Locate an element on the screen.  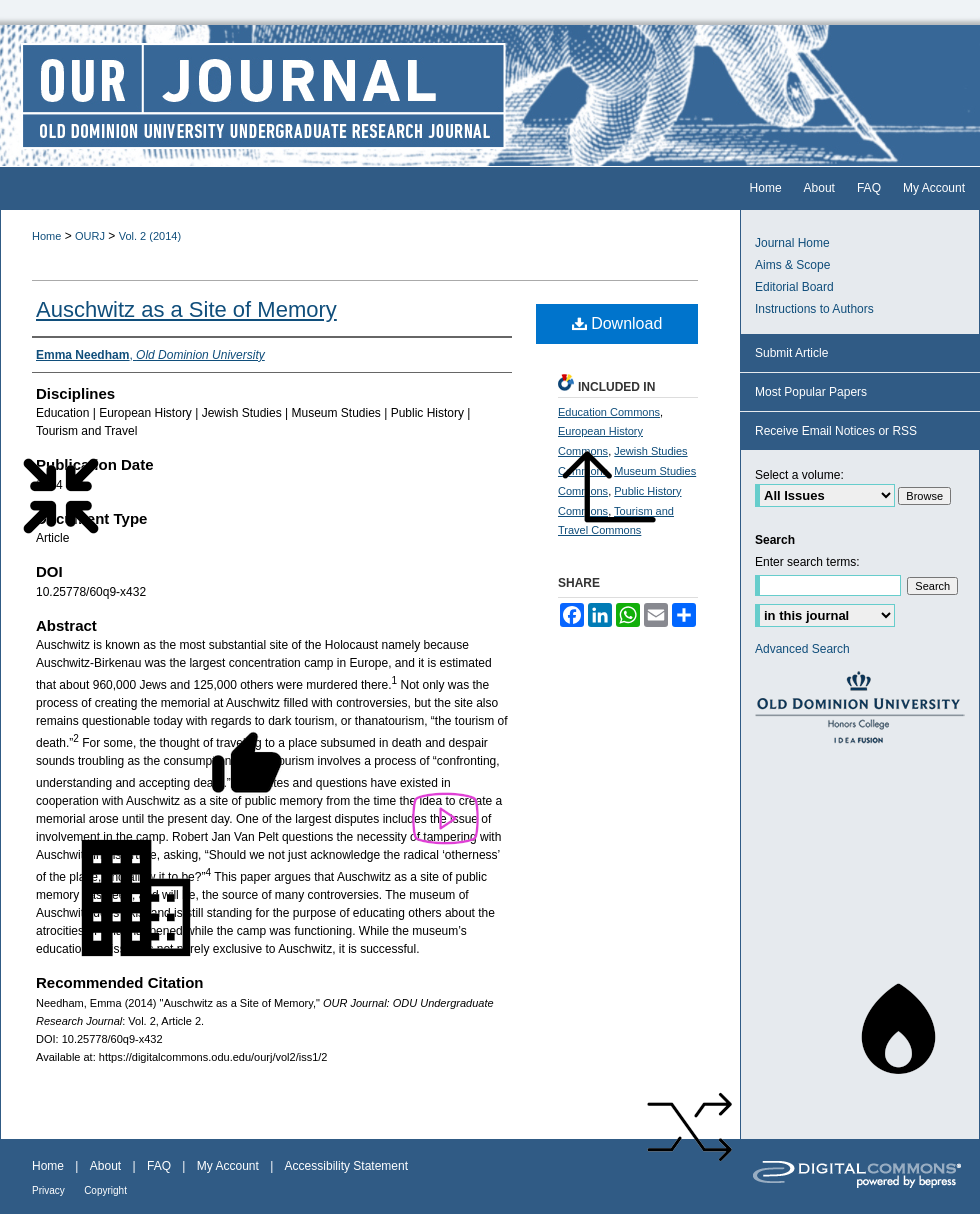
indicates trending or hot content is located at coordinates (898, 1030).